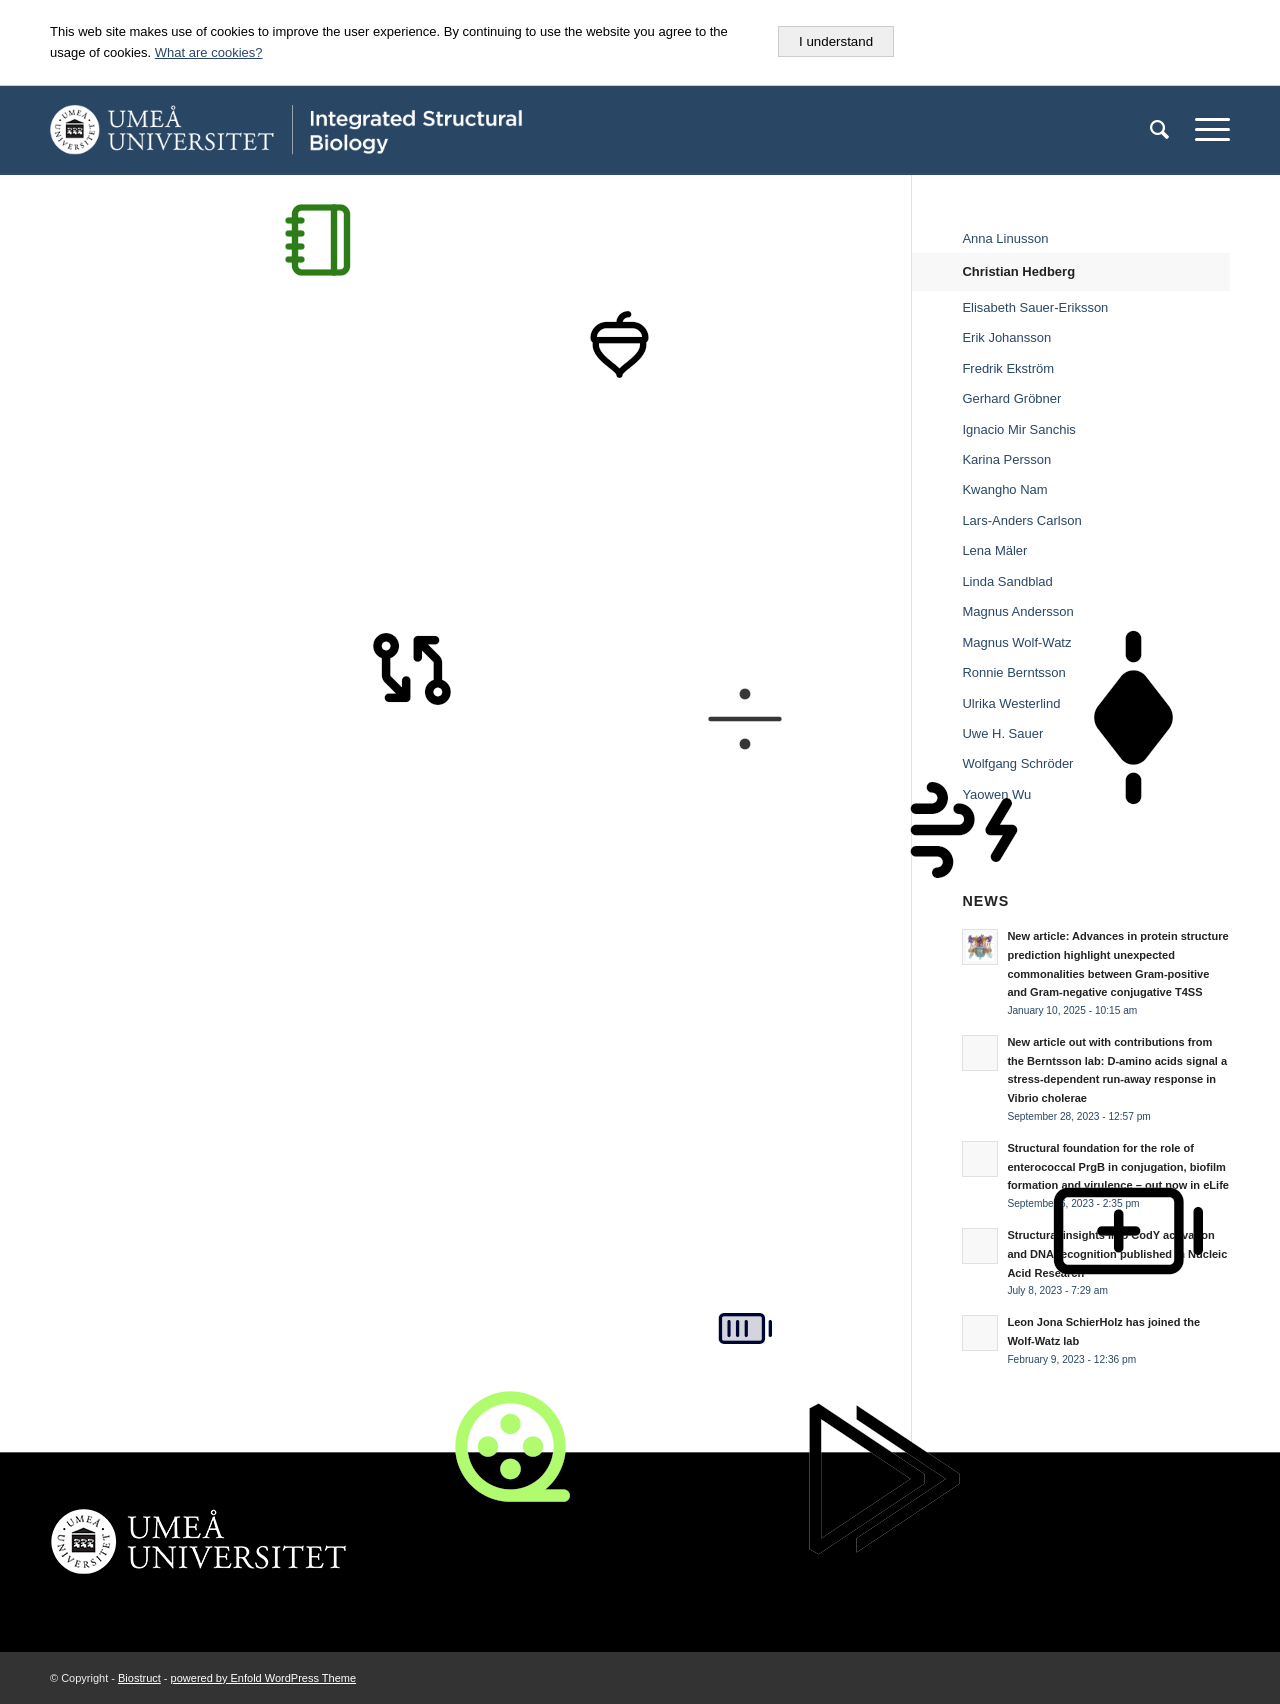  What do you see at coordinates (1126, 1231) in the screenshot?
I see `add or extend battery life` at bounding box center [1126, 1231].